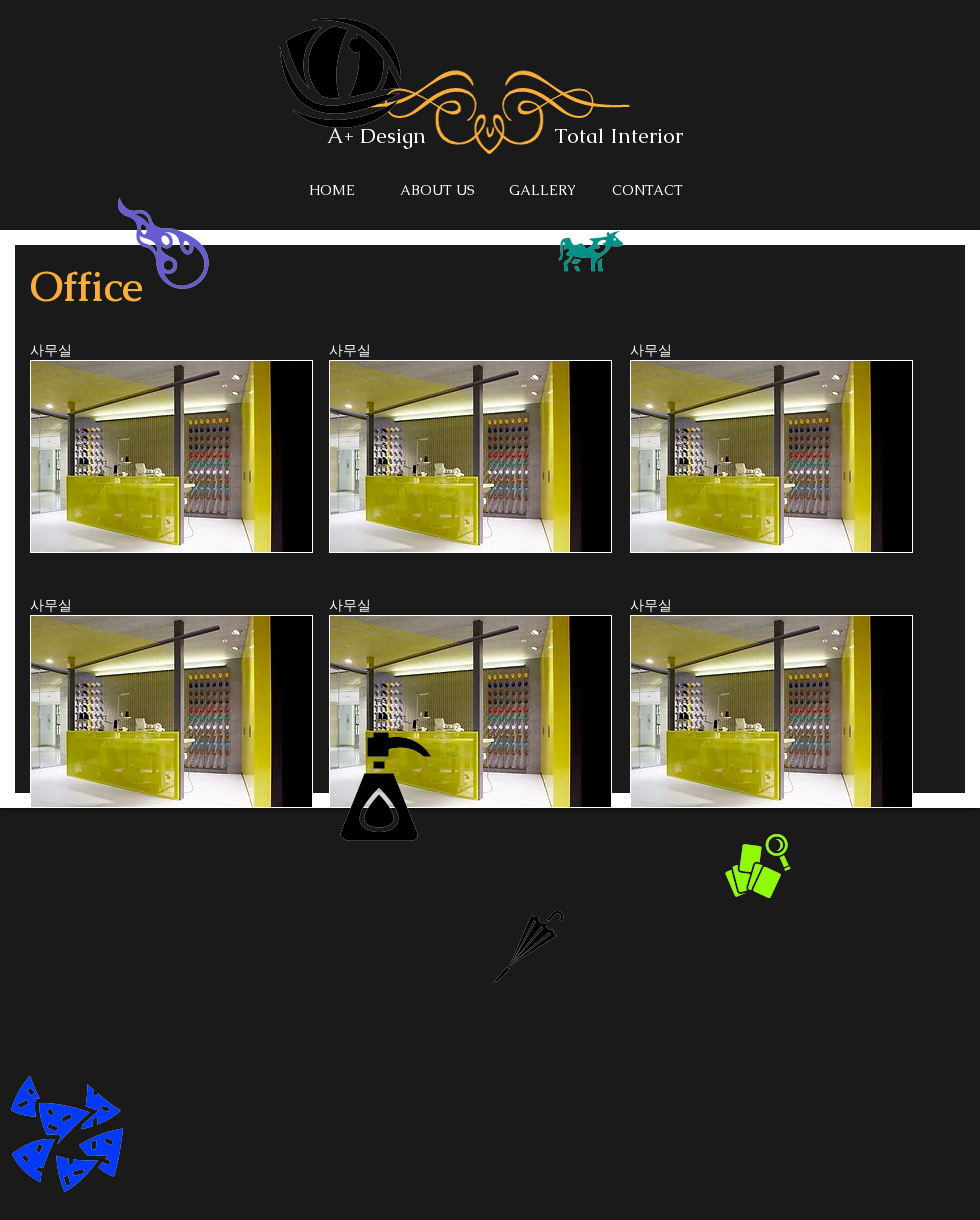  Describe the element at coordinates (67, 1134) in the screenshot. I see `browse mexican food options` at that location.